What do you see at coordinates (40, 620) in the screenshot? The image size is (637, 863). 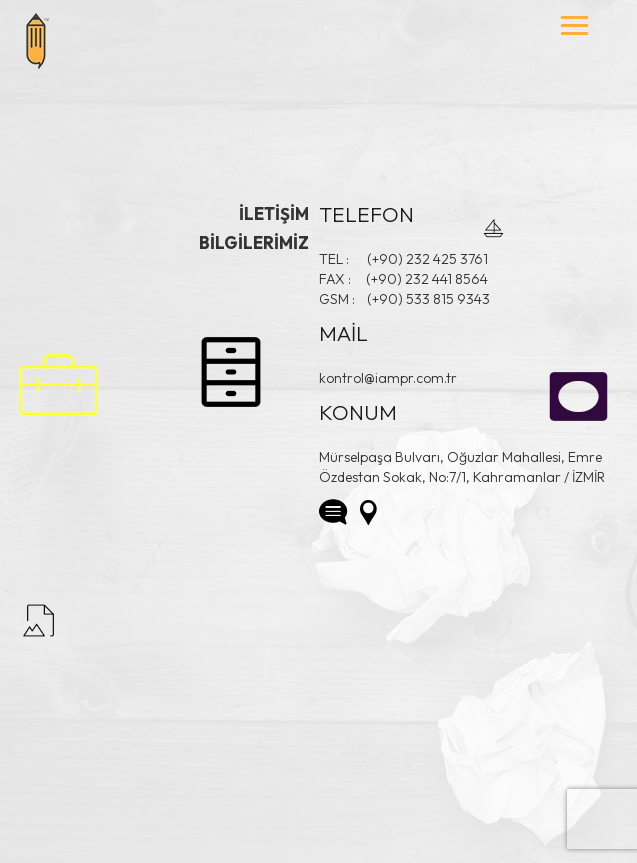 I see `view image file` at bounding box center [40, 620].